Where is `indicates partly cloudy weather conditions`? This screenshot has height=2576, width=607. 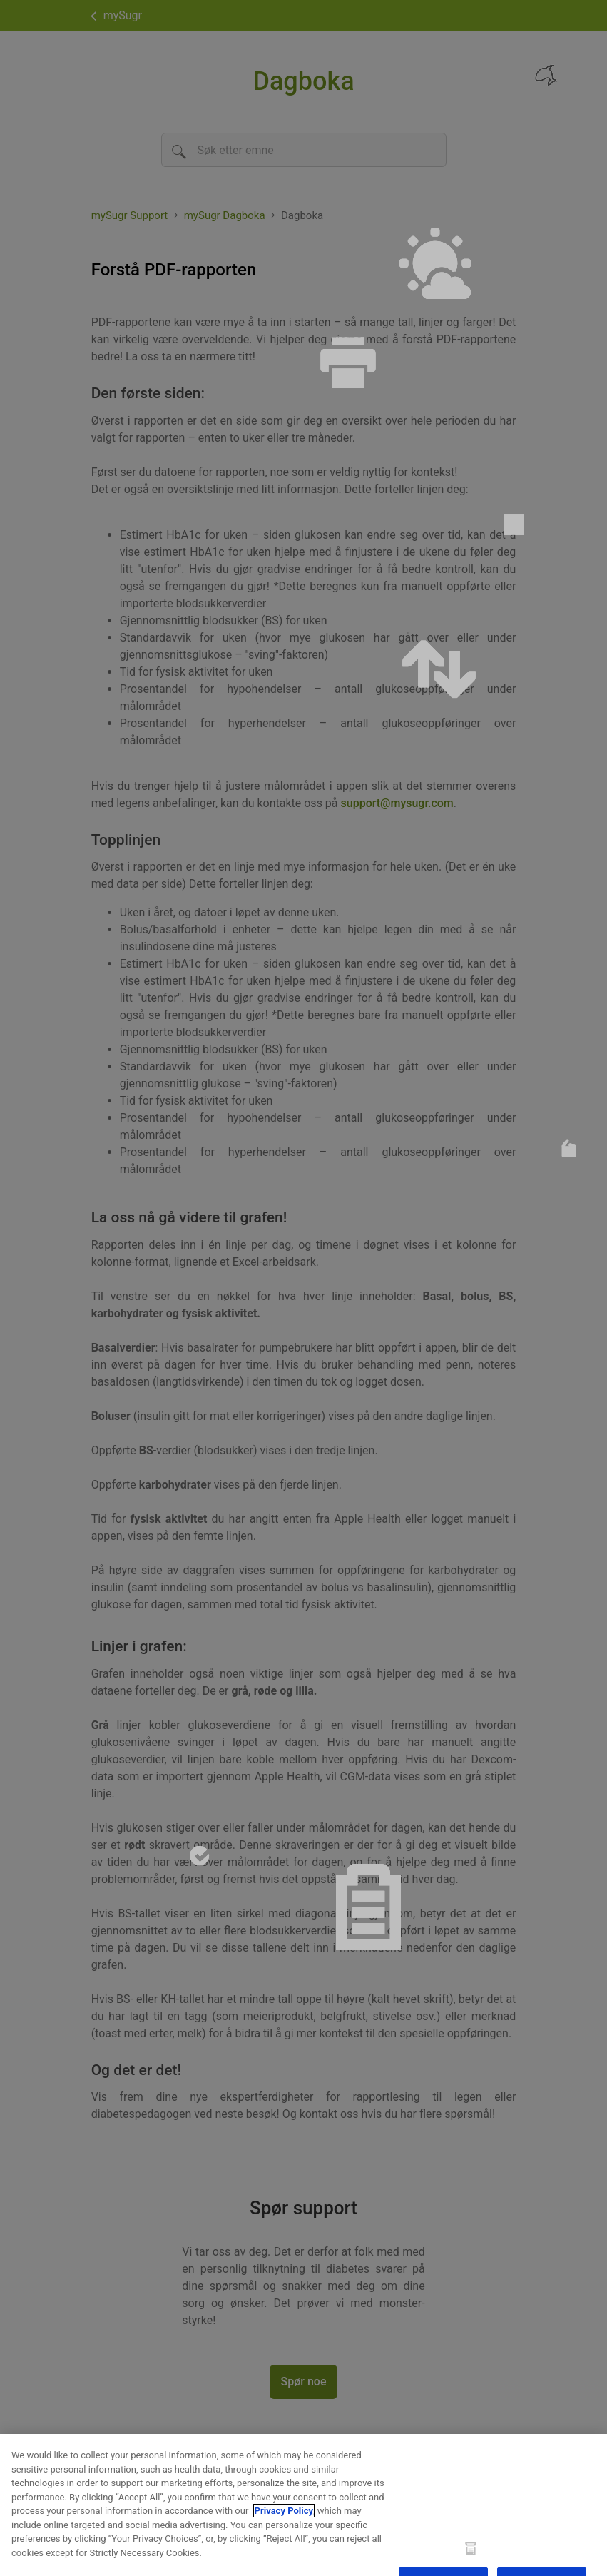 indicates partly cloudy weather conditions is located at coordinates (435, 263).